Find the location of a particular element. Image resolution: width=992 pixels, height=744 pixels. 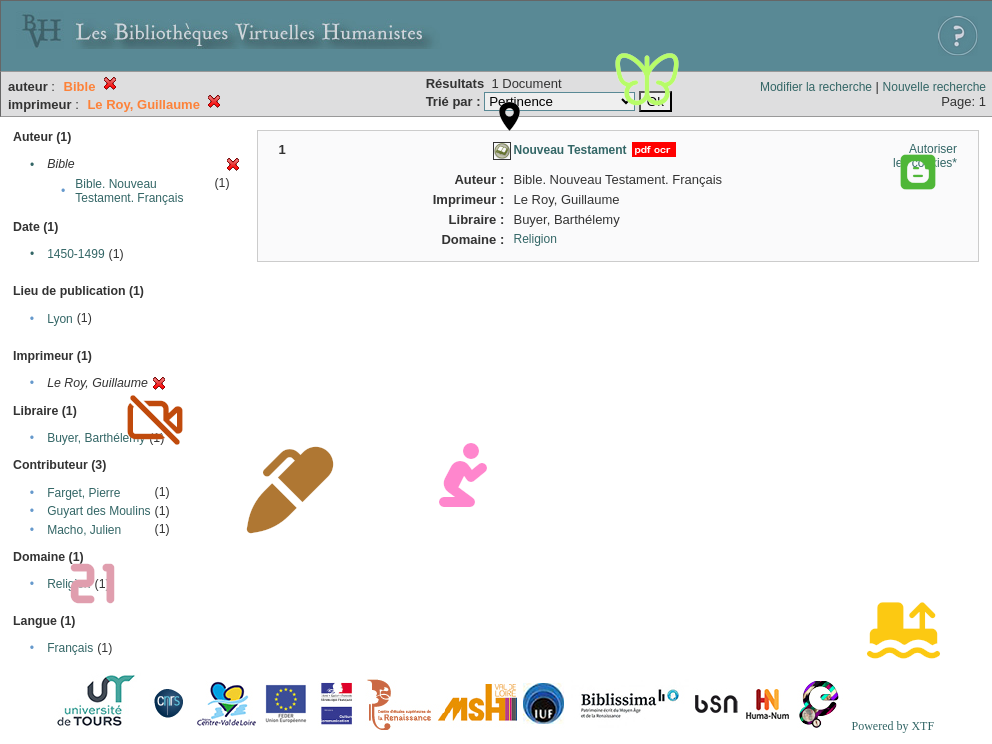

indicates a nature or wildlife category is located at coordinates (647, 78).